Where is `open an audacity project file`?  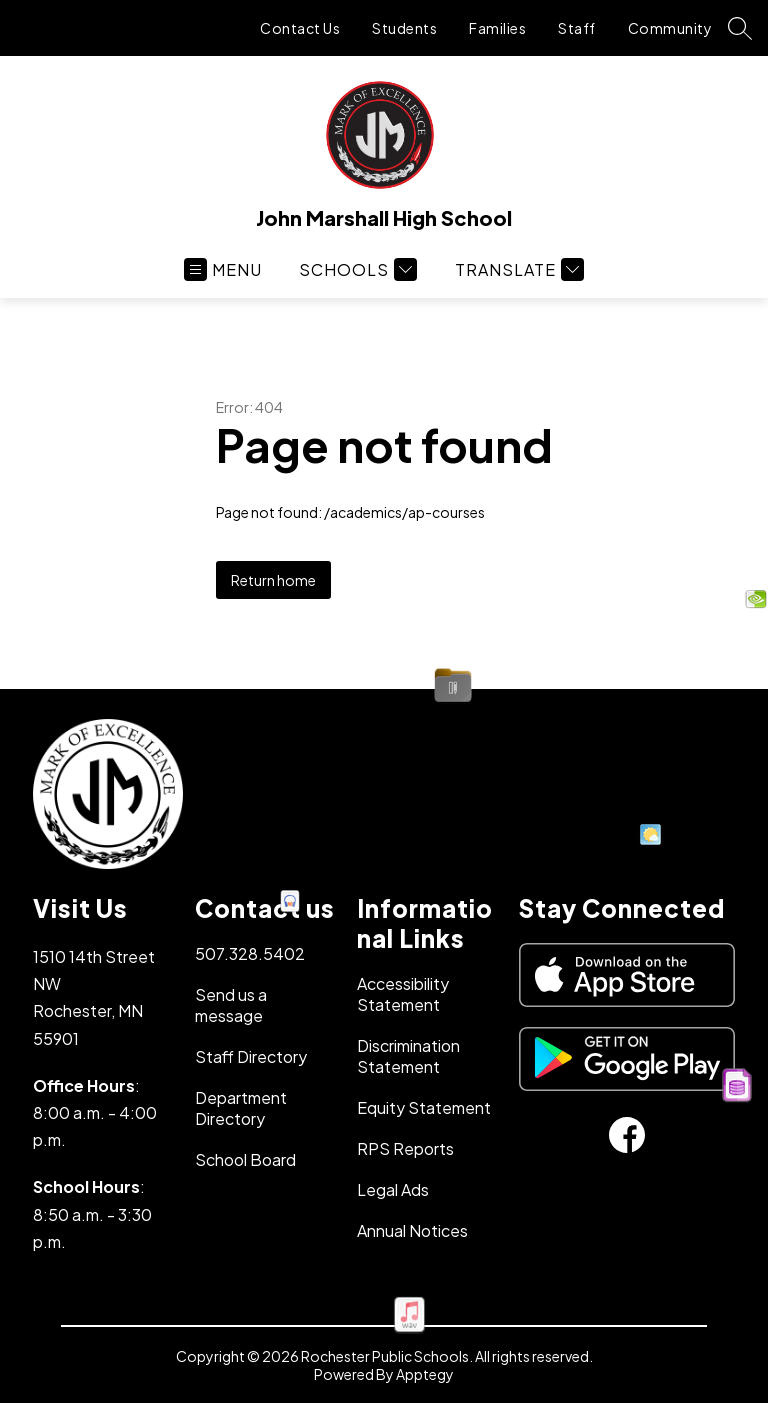 open an audacity project file is located at coordinates (290, 901).